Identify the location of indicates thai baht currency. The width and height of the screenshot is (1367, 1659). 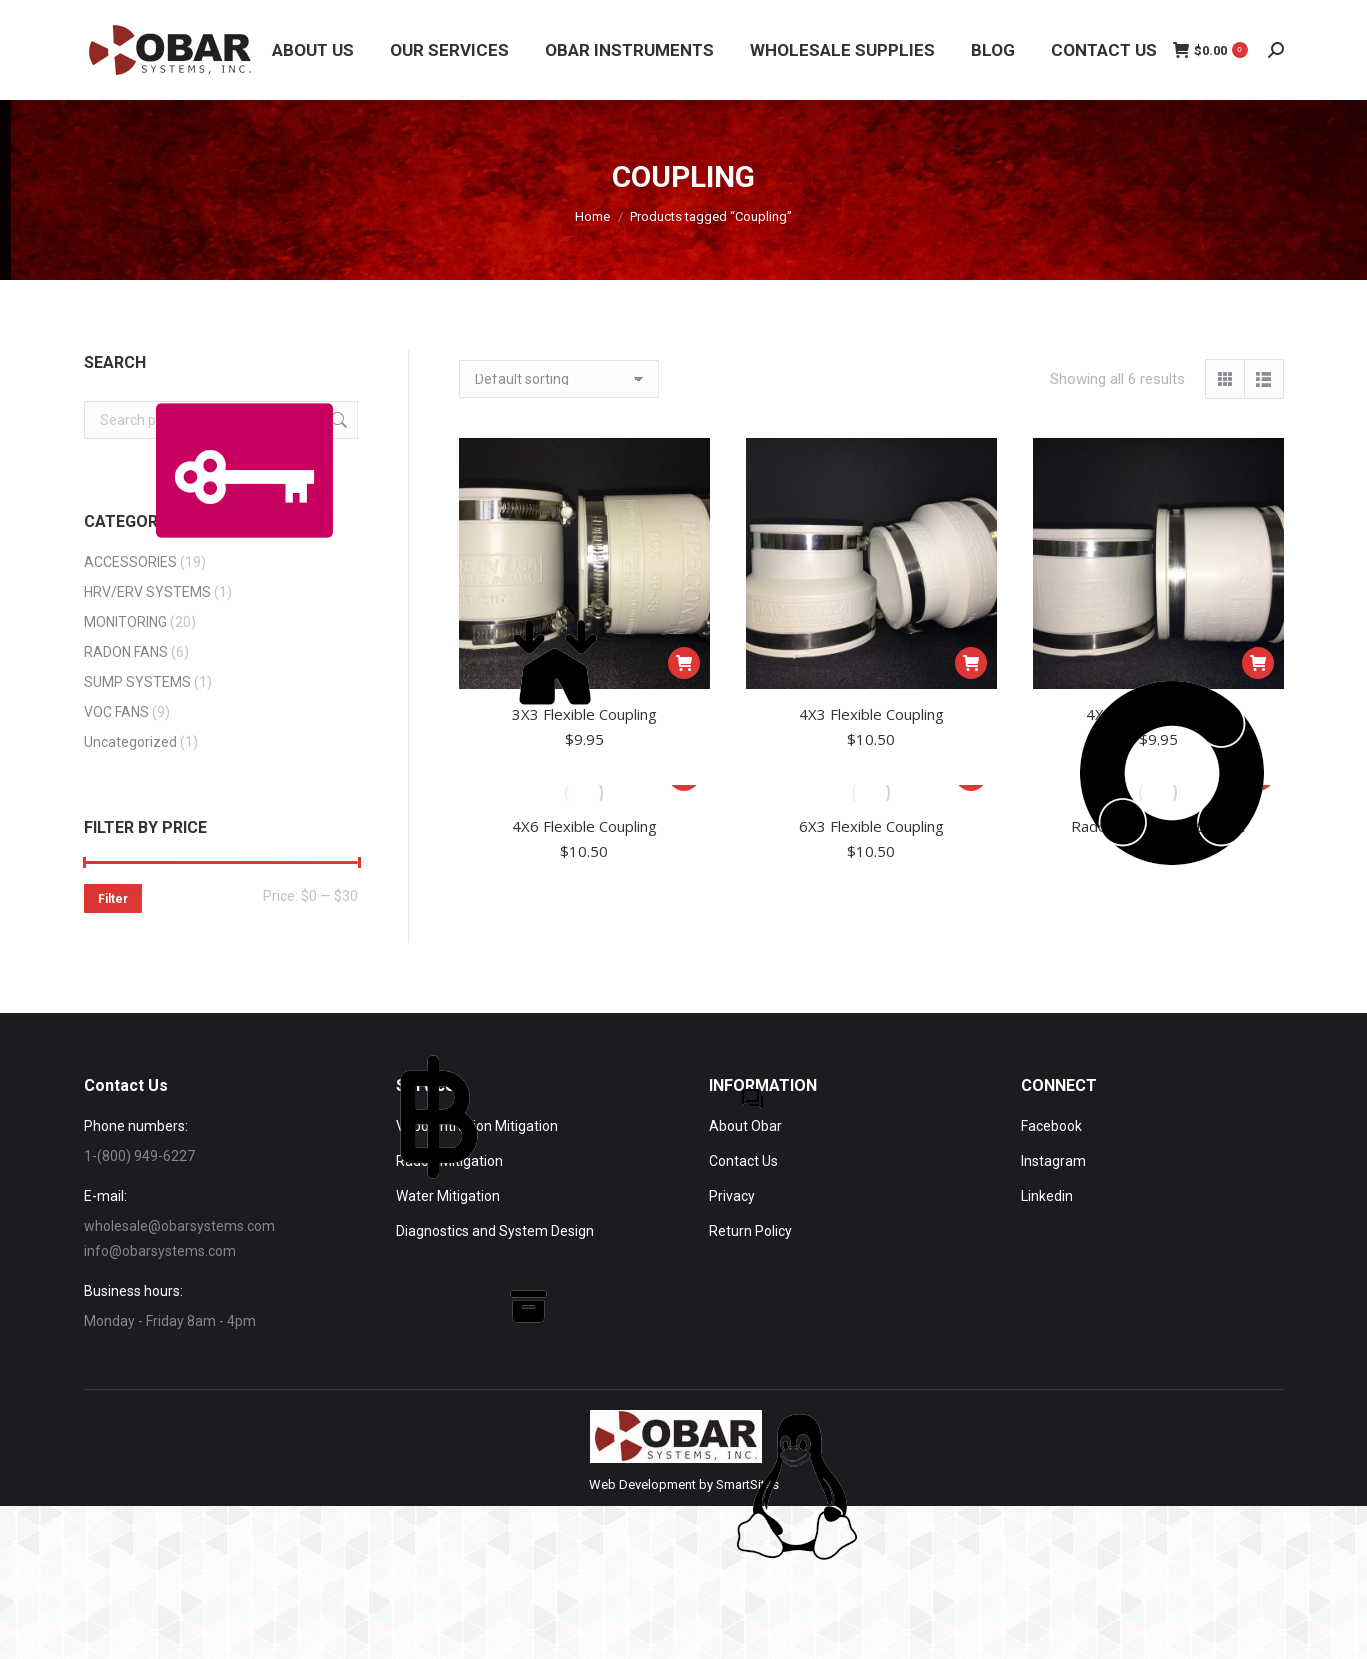
(439, 1117).